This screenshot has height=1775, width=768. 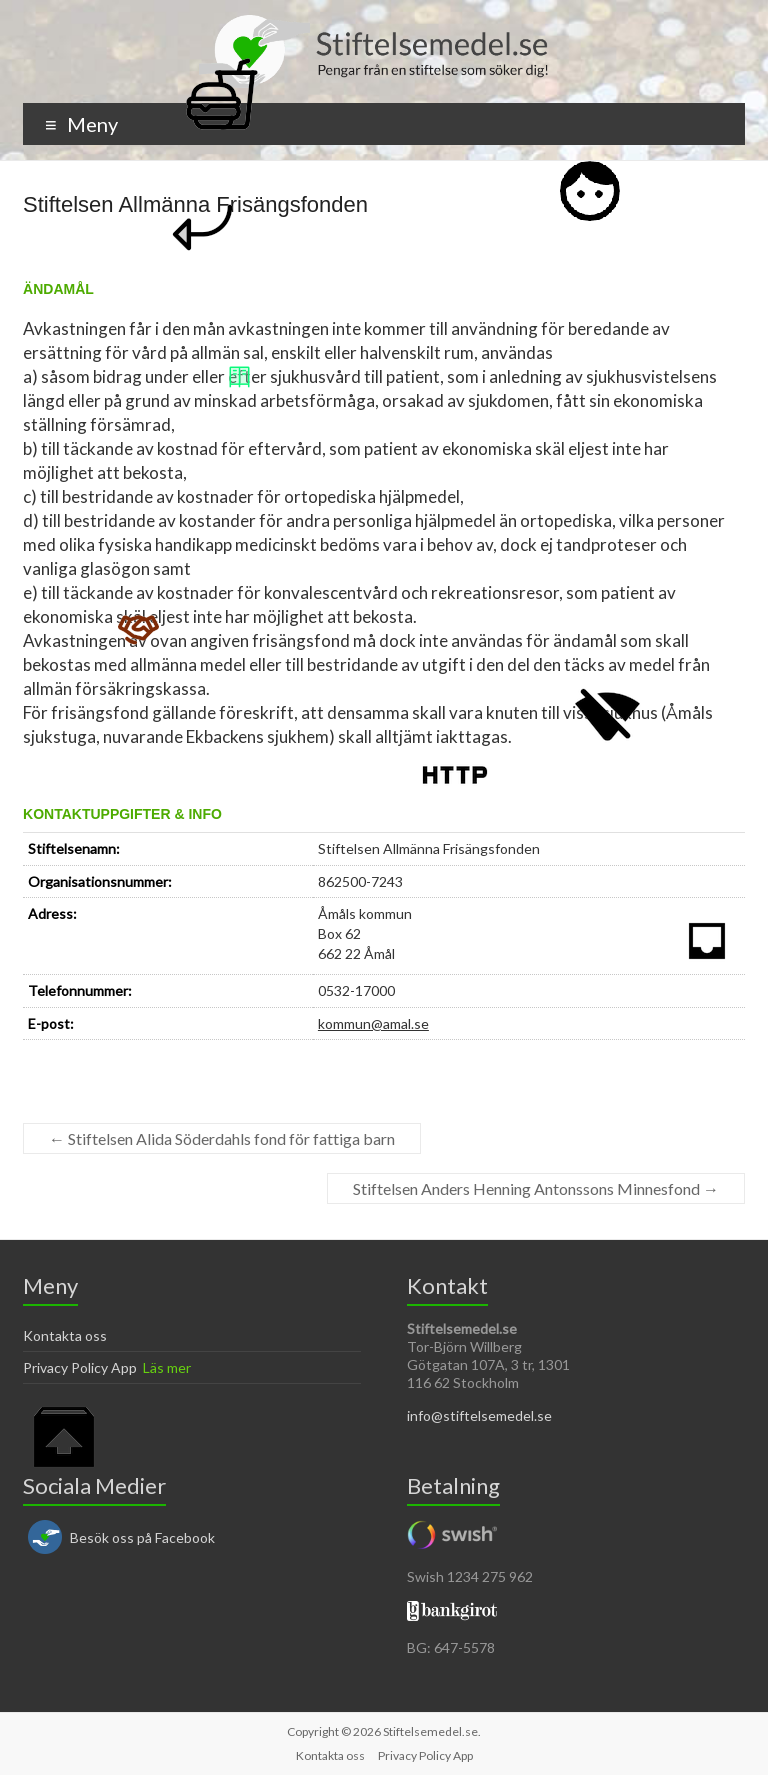 What do you see at coordinates (239, 376) in the screenshot?
I see `access storage lockers` at bounding box center [239, 376].